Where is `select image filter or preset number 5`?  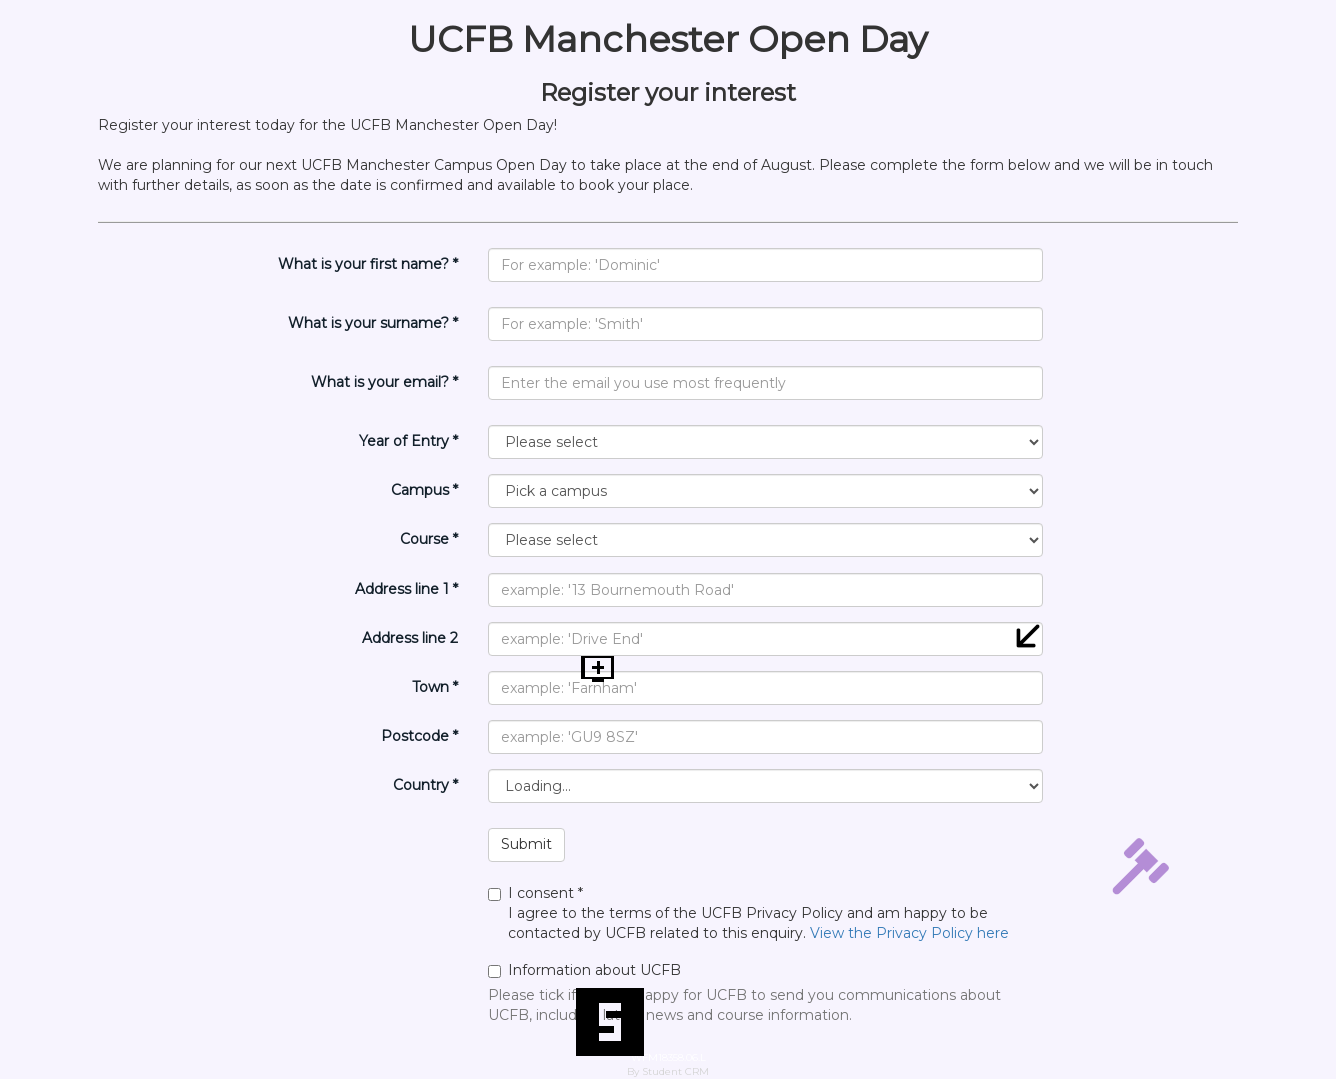
select image filter or preset number 5 is located at coordinates (610, 1022).